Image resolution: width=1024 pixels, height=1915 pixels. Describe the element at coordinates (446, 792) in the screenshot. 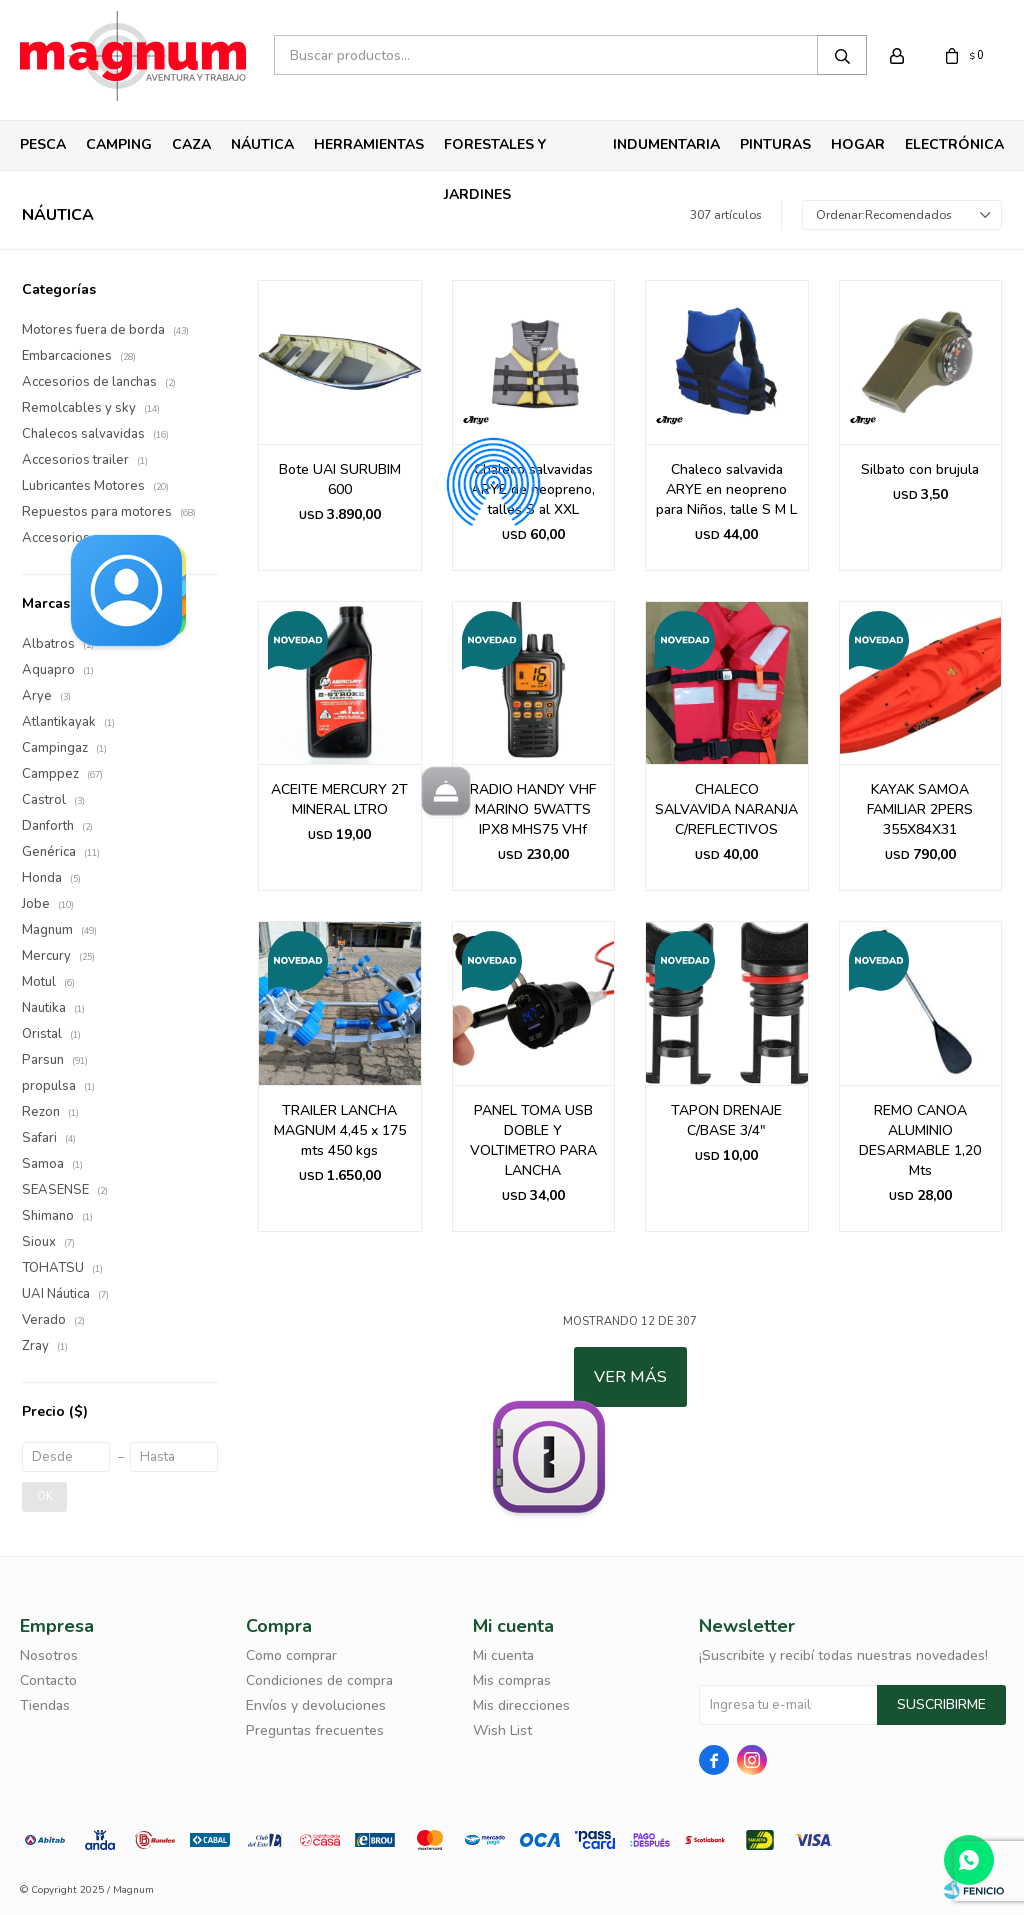

I see `access session services preferences` at that location.